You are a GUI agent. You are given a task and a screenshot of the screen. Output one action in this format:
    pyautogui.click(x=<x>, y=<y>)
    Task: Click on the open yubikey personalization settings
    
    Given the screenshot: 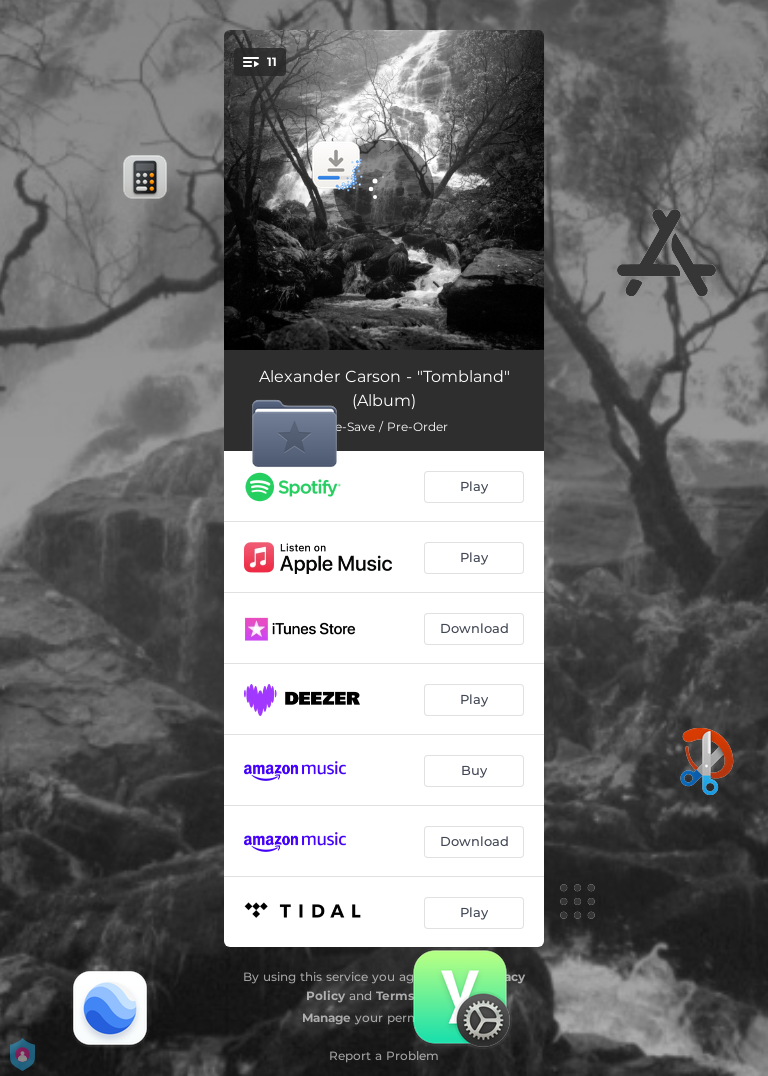 What is the action you would take?
    pyautogui.click(x=460, y=997)
    